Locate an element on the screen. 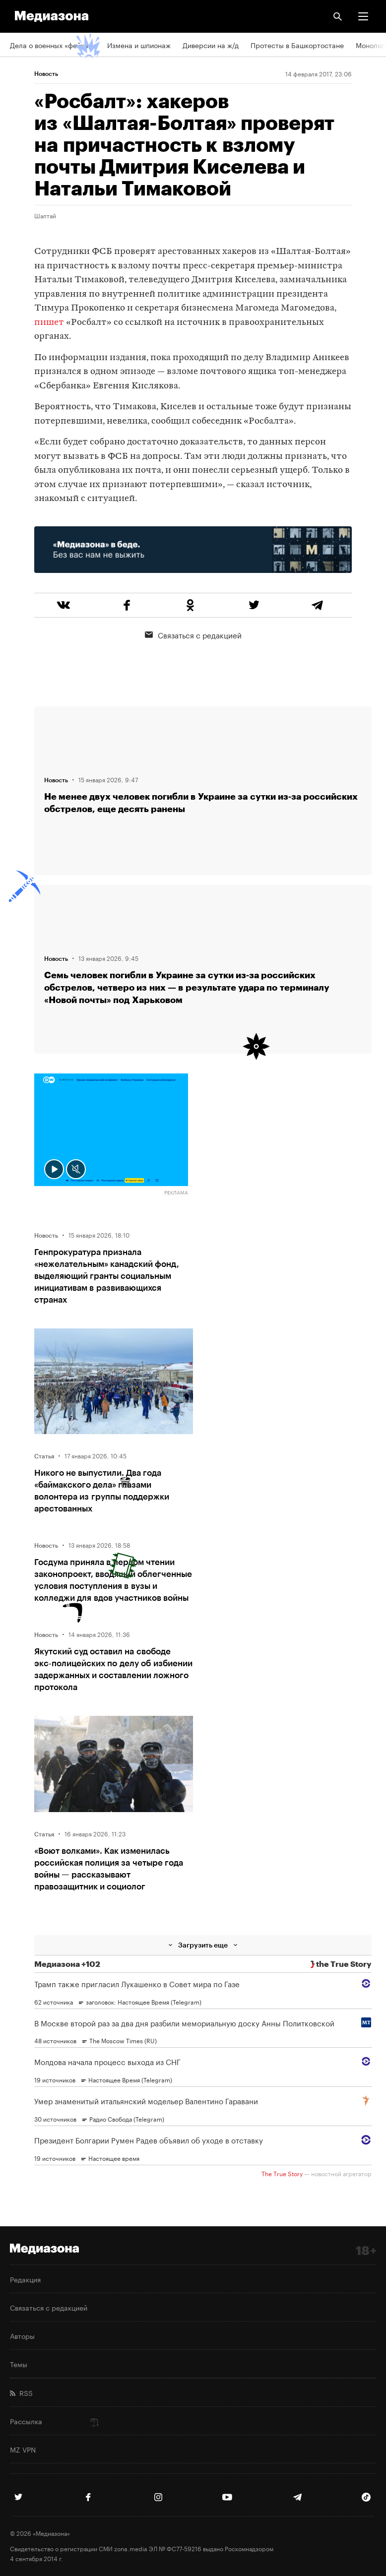 The height and width of the screenshot is (2576, 386). indicates construction or building in progress is located at coordinates (94, 2422).